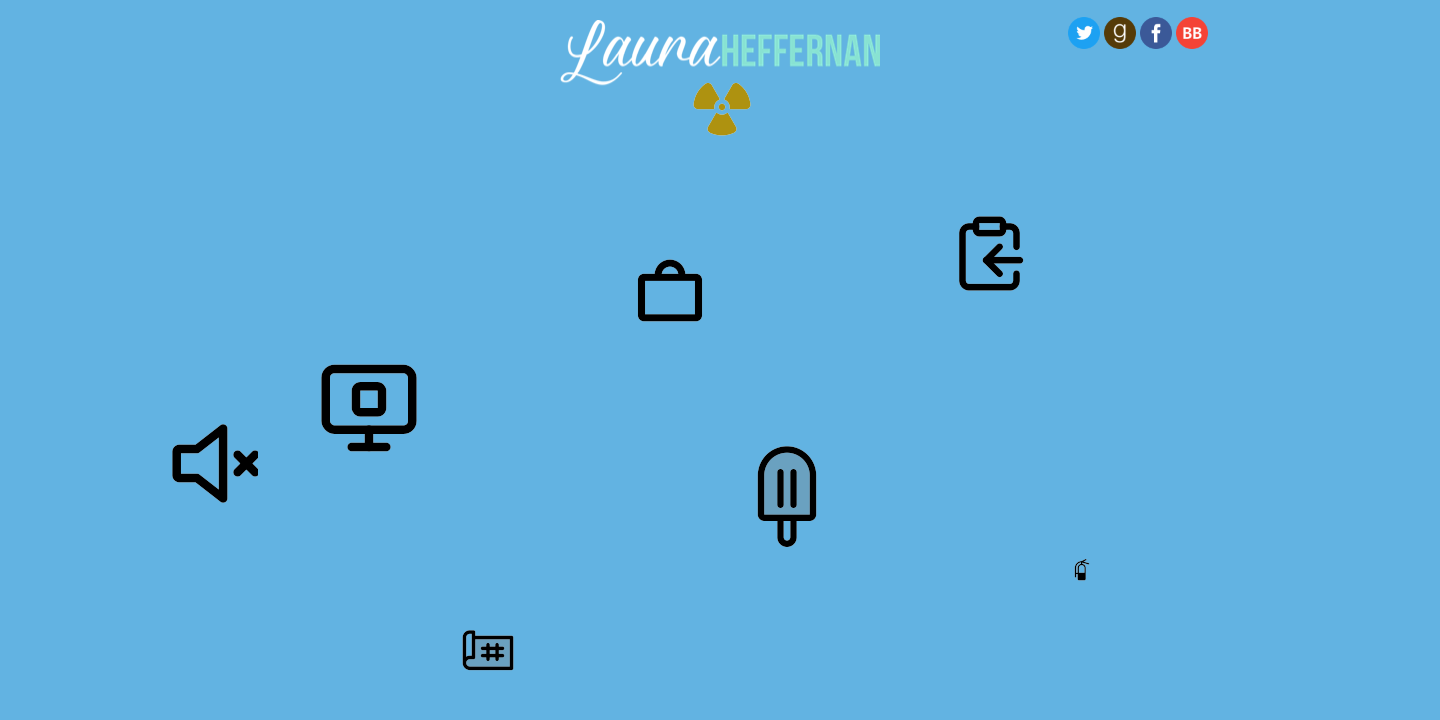 Image resolution: width=1440 pixels, height=720 pixels. I want to click on paste content from clipboard, so click(989, 253).